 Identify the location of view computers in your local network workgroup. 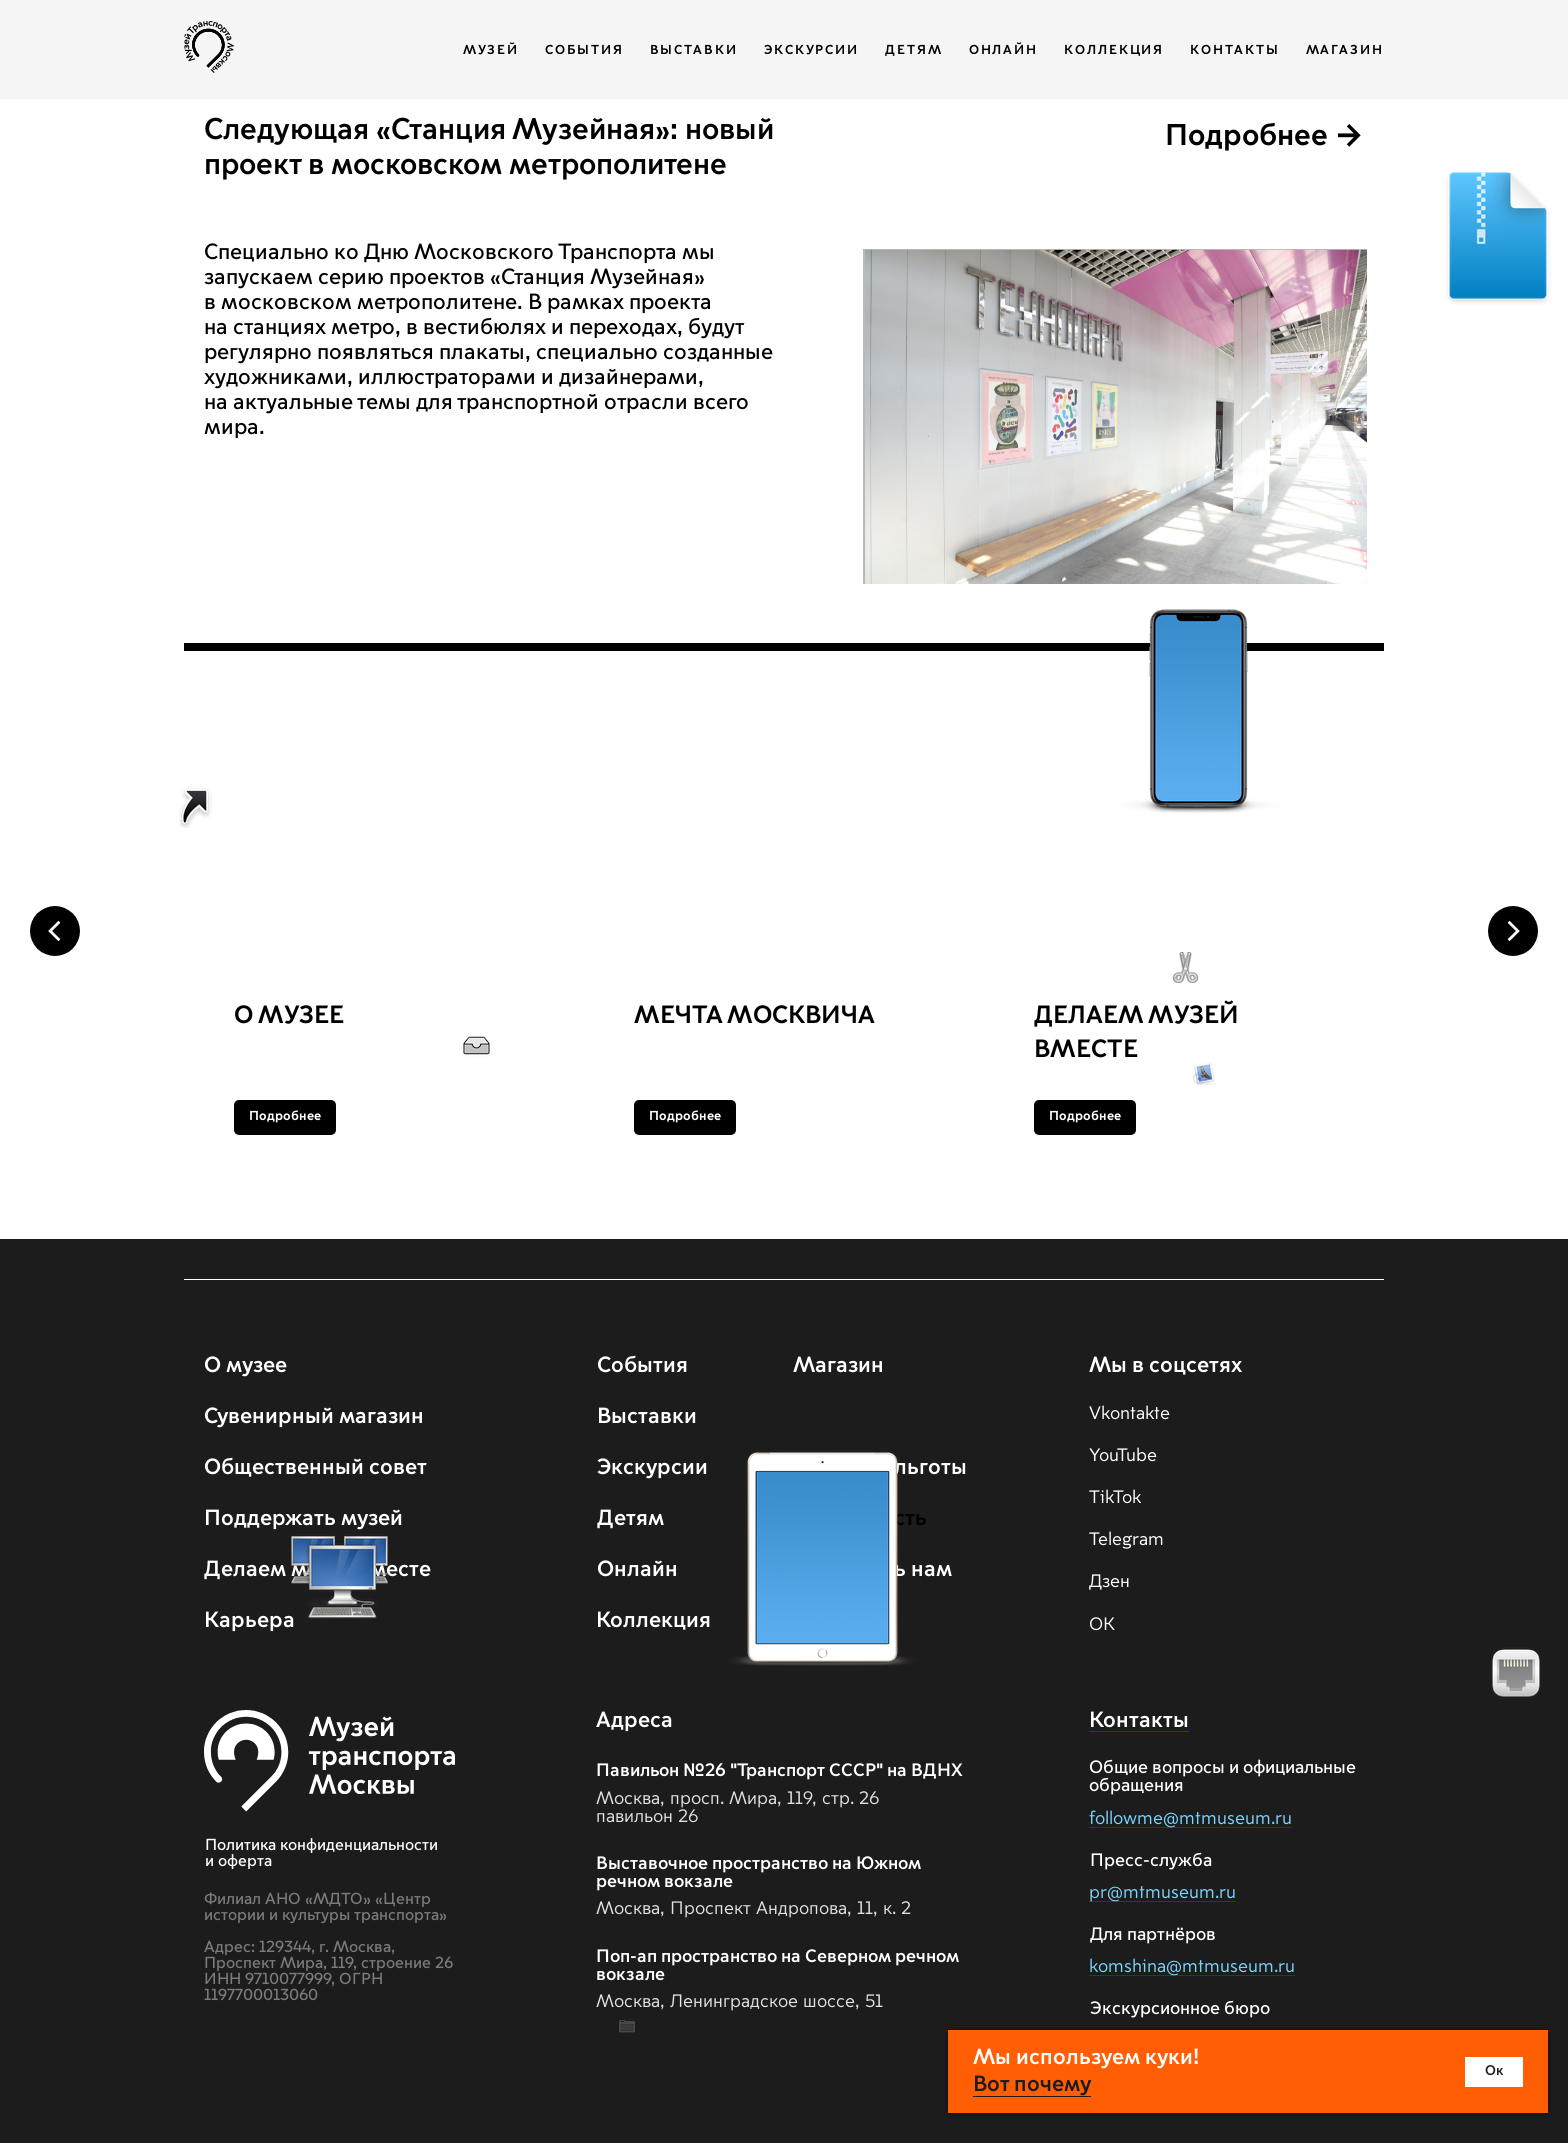
(339, 1576).